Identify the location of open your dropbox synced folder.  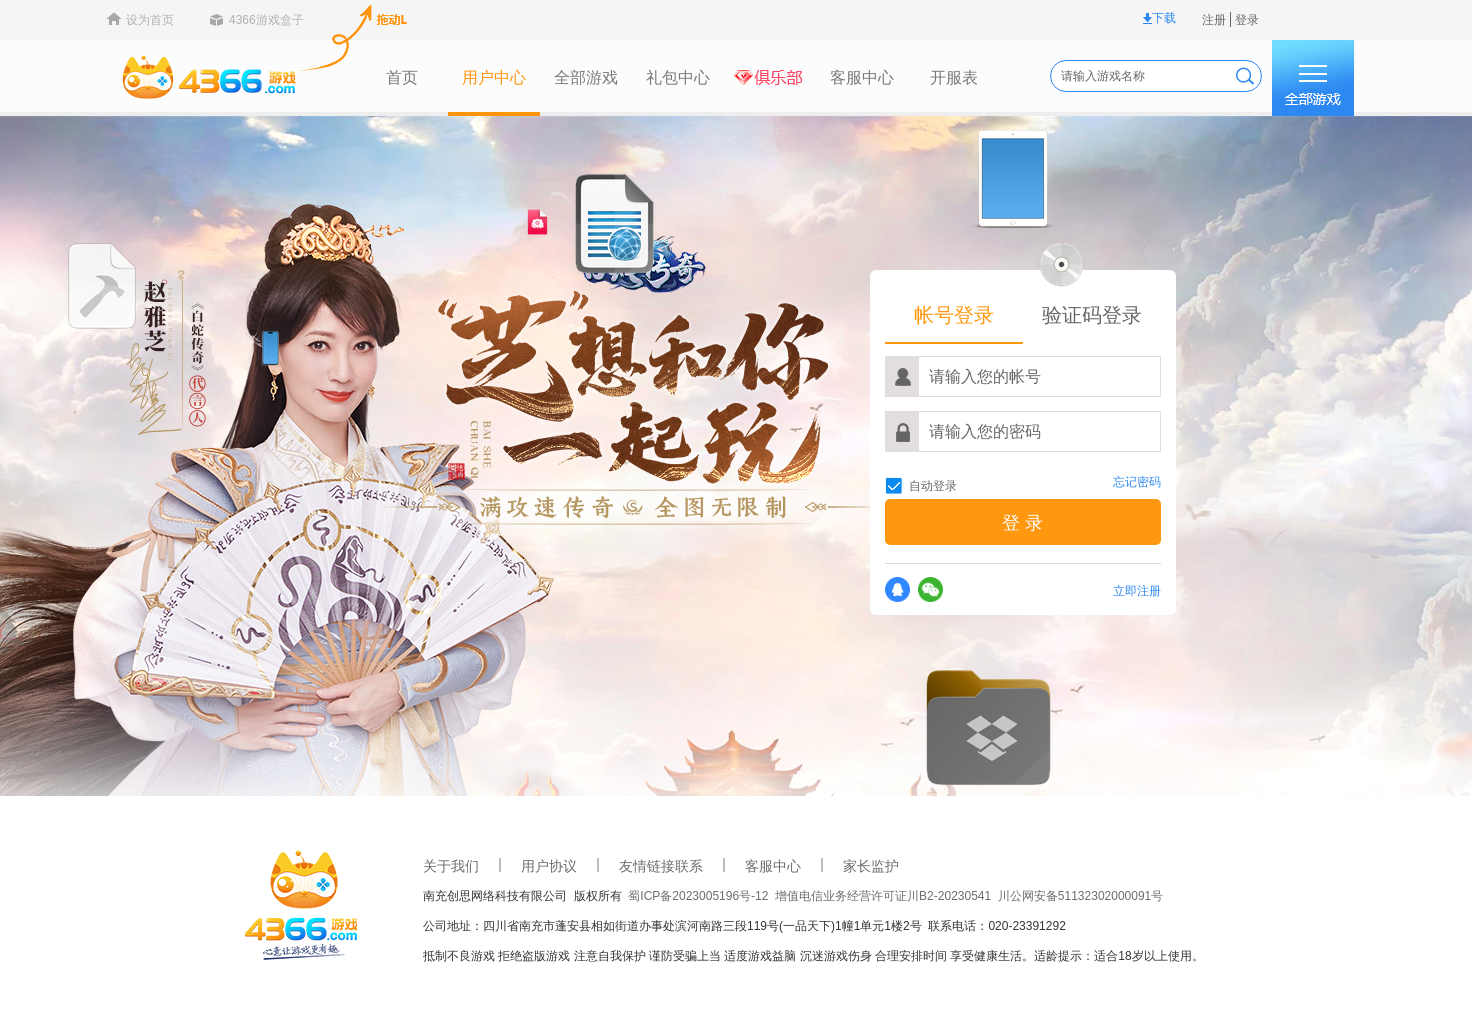
(988, 727).